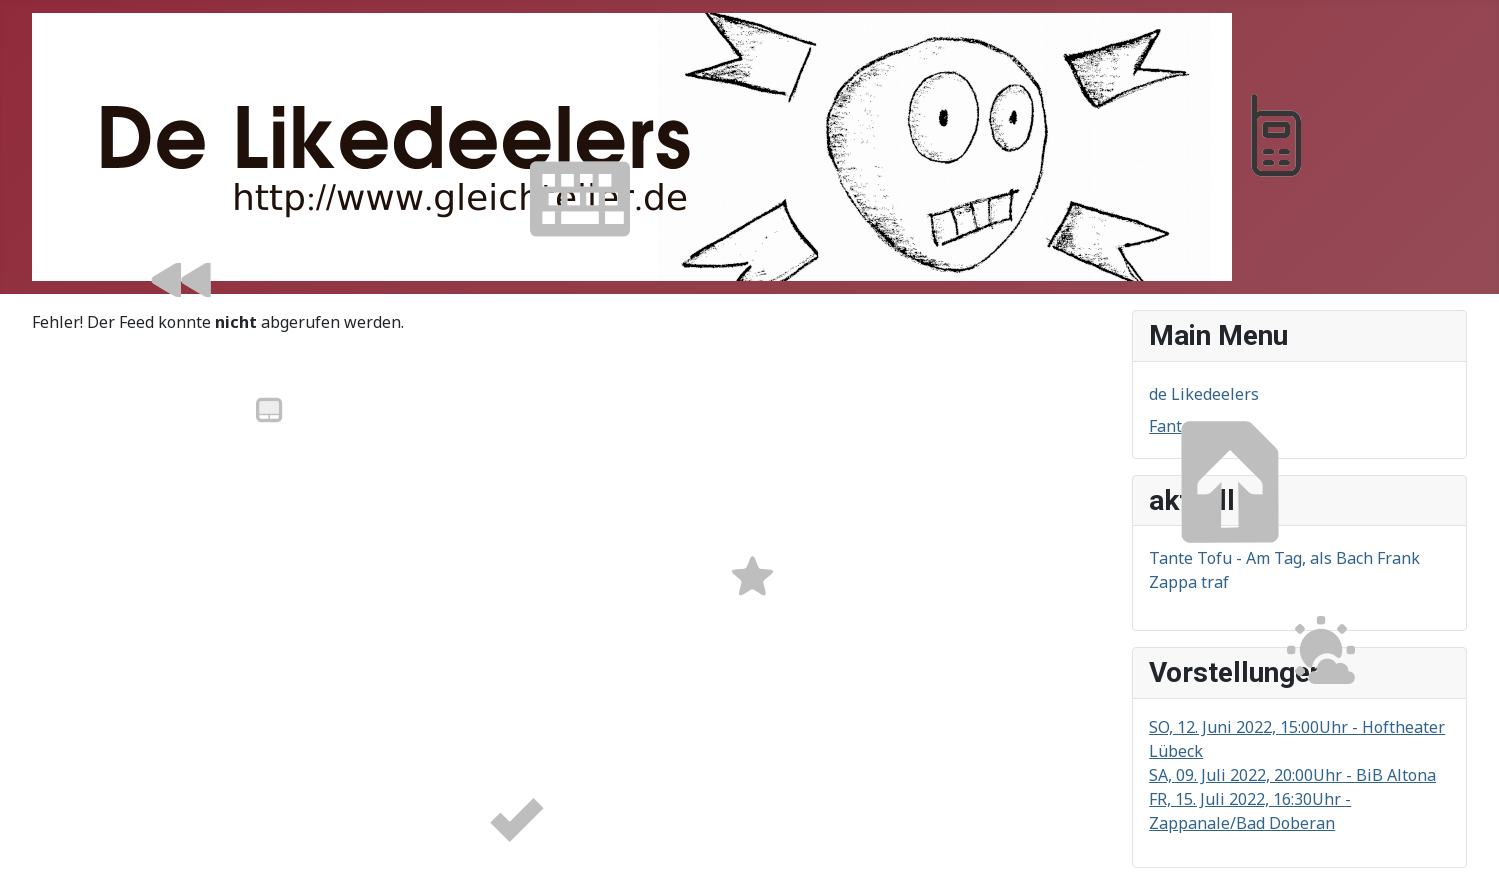 The height and width of the screenshot is (884, 1499). Describe the element at coordinates (270, 410) in the screenshot. I see `touchpad input device settings` at that location.